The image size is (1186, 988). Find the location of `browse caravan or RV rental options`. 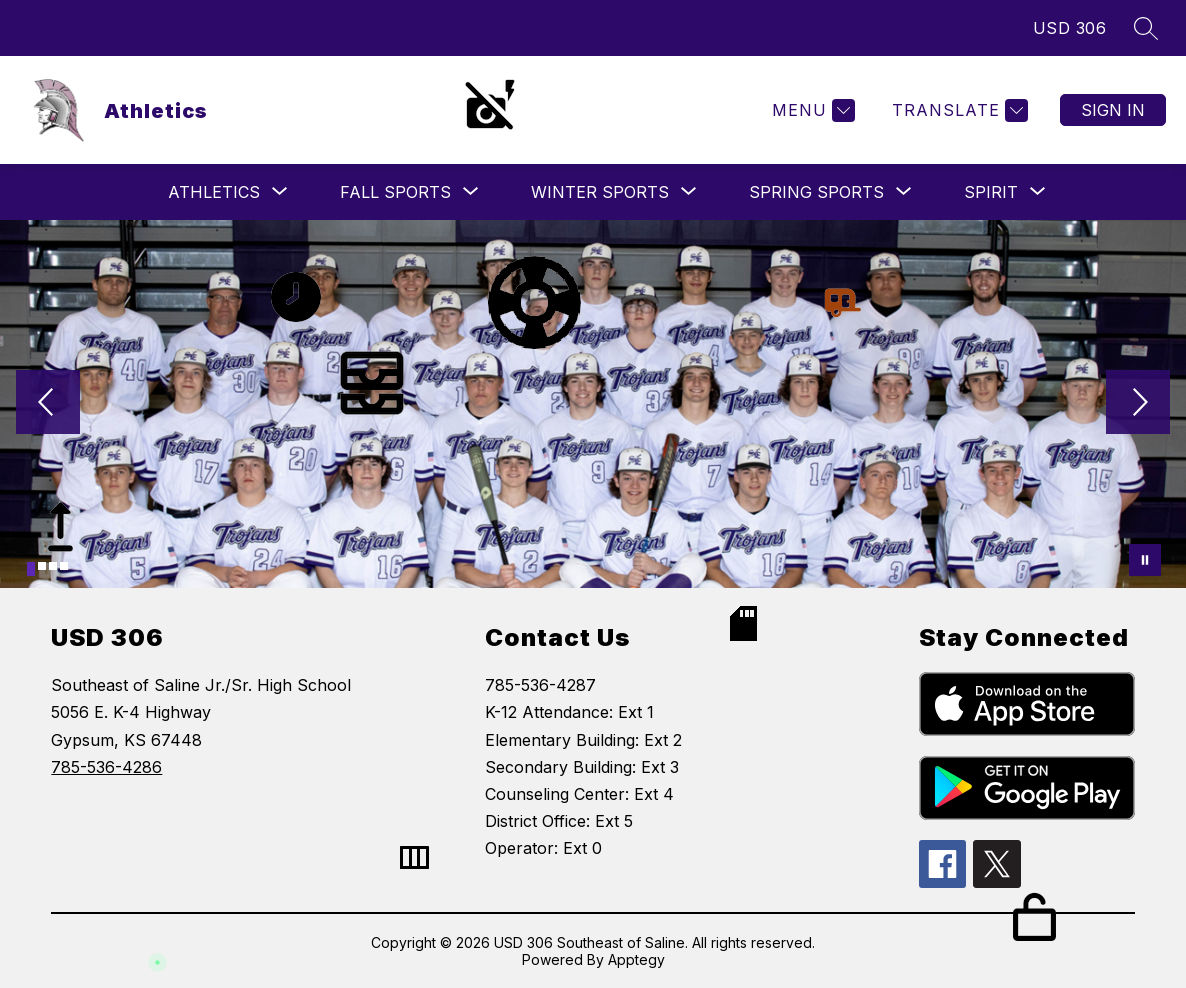

browse caravan or RV rental options is located at coordinates (842, 302).